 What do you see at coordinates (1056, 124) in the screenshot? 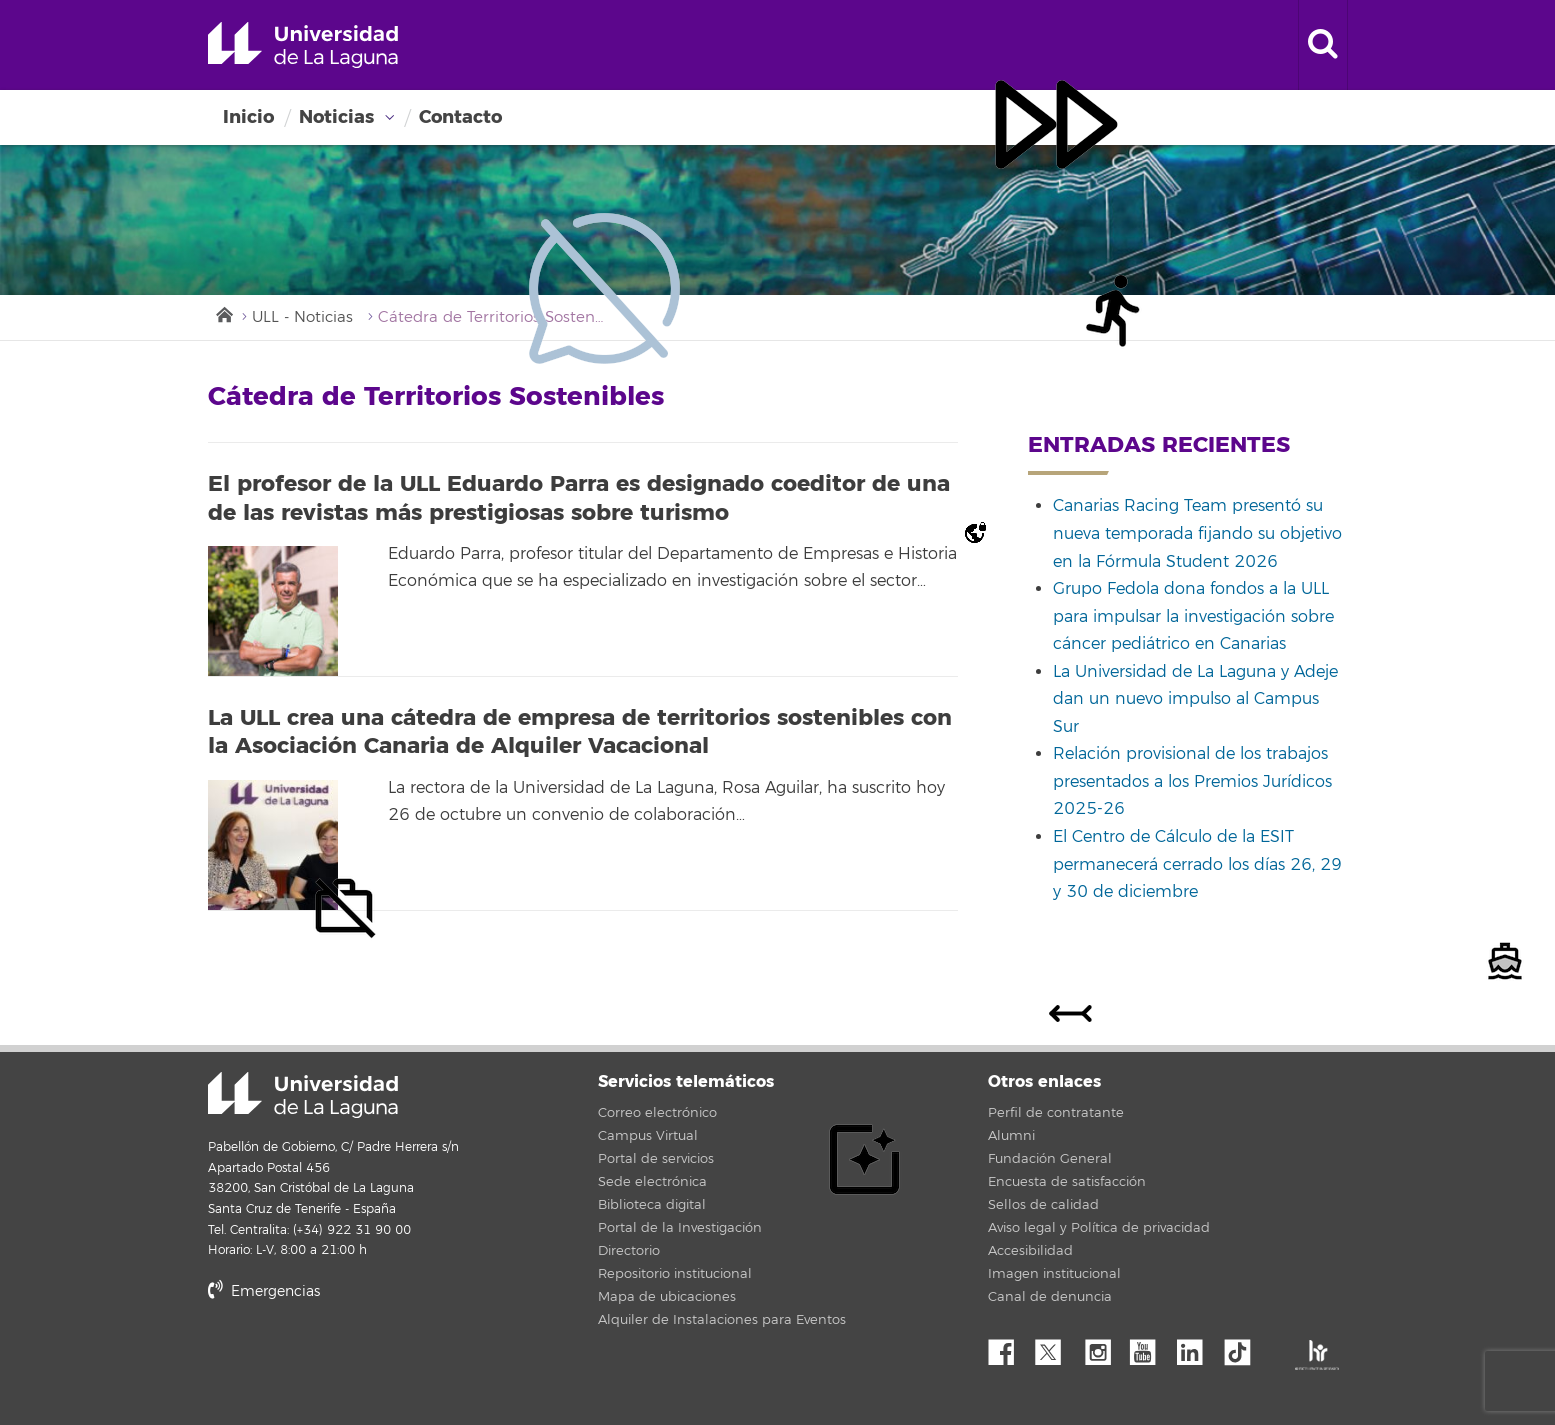
I see `skip forward in media playback` at bounding box center [1056, 124].